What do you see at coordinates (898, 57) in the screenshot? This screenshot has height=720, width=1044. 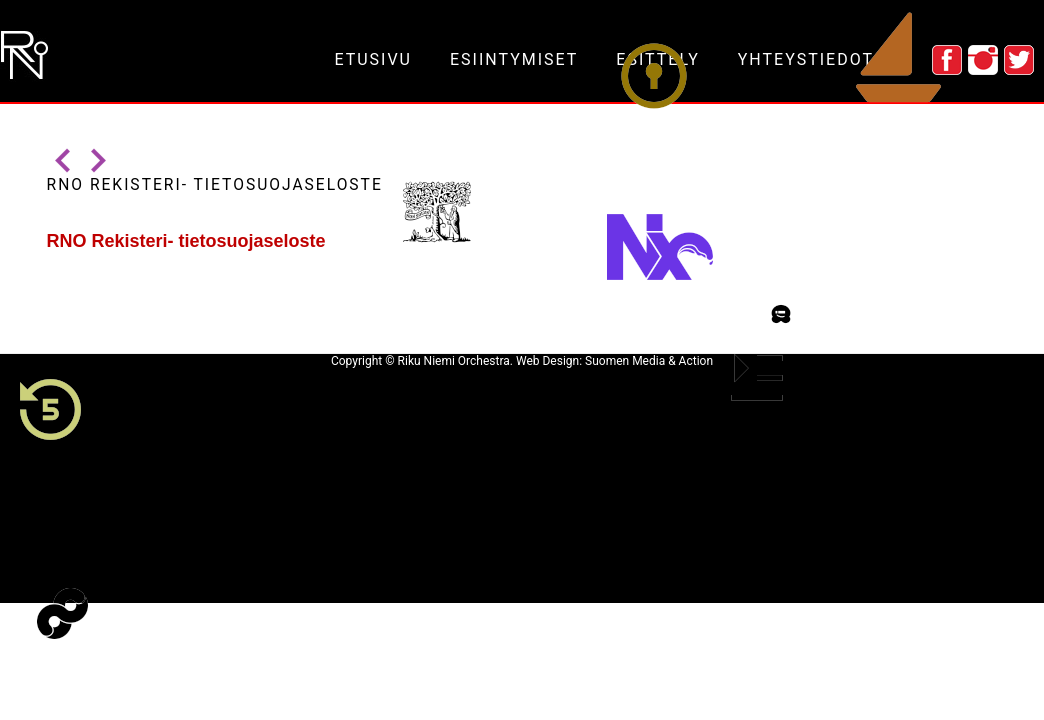 I see `view nearby marina or sailing destinations` at bounding box center [898, 57].